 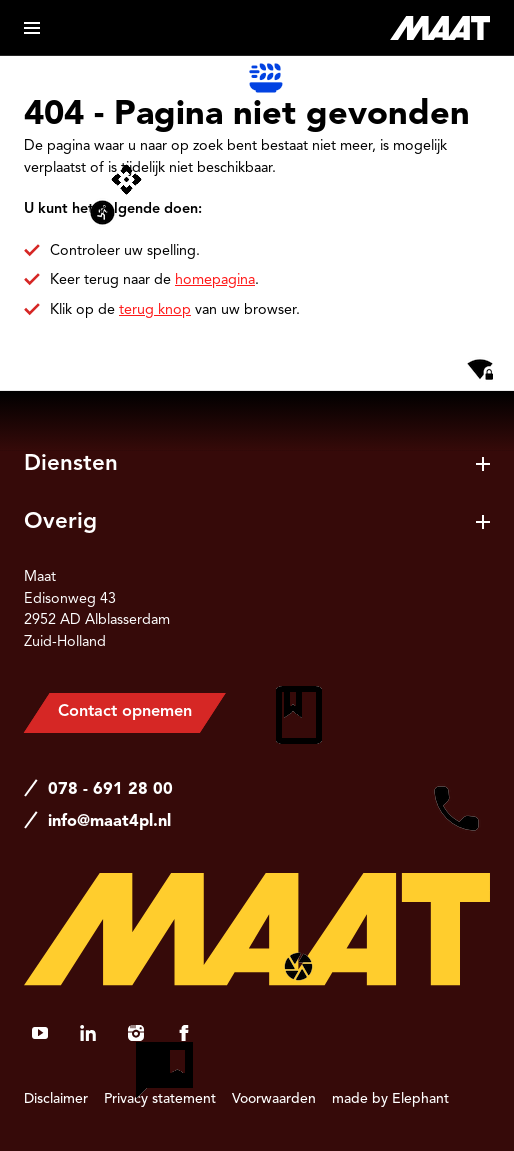 I want to click on open your library or reading list, so click(x=299, y=715).